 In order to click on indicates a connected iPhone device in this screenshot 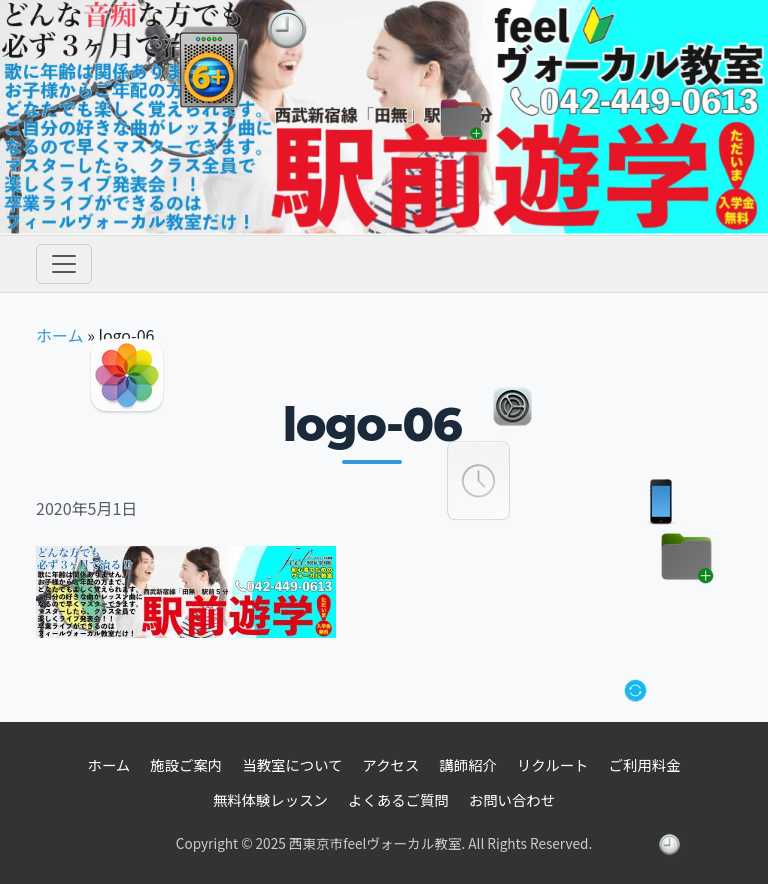, I will do `click(661, 502)`.